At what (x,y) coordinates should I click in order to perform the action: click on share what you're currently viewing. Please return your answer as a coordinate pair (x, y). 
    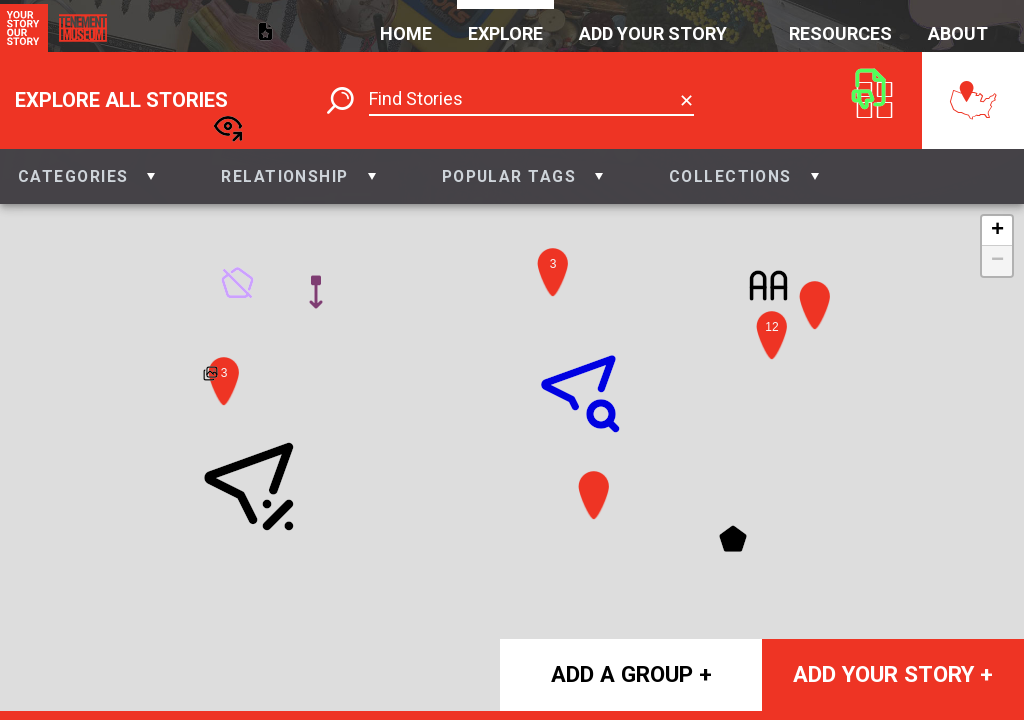
    Looking at the image, I should click on (228, 126).